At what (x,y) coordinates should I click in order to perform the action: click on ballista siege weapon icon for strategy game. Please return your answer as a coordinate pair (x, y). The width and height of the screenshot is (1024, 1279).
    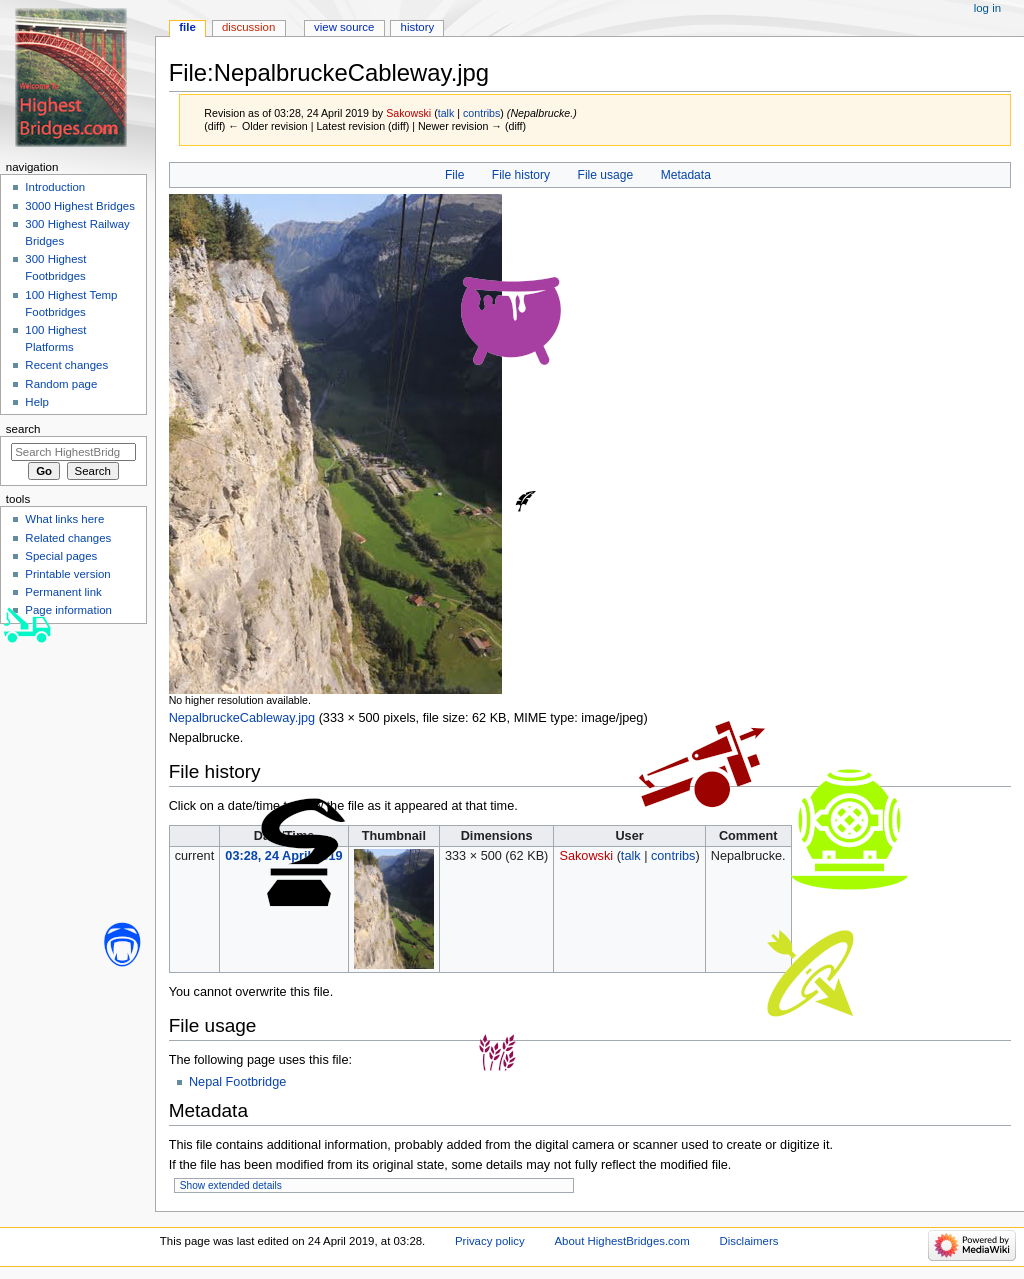
    Looking at the image, I should click on (702, 764).